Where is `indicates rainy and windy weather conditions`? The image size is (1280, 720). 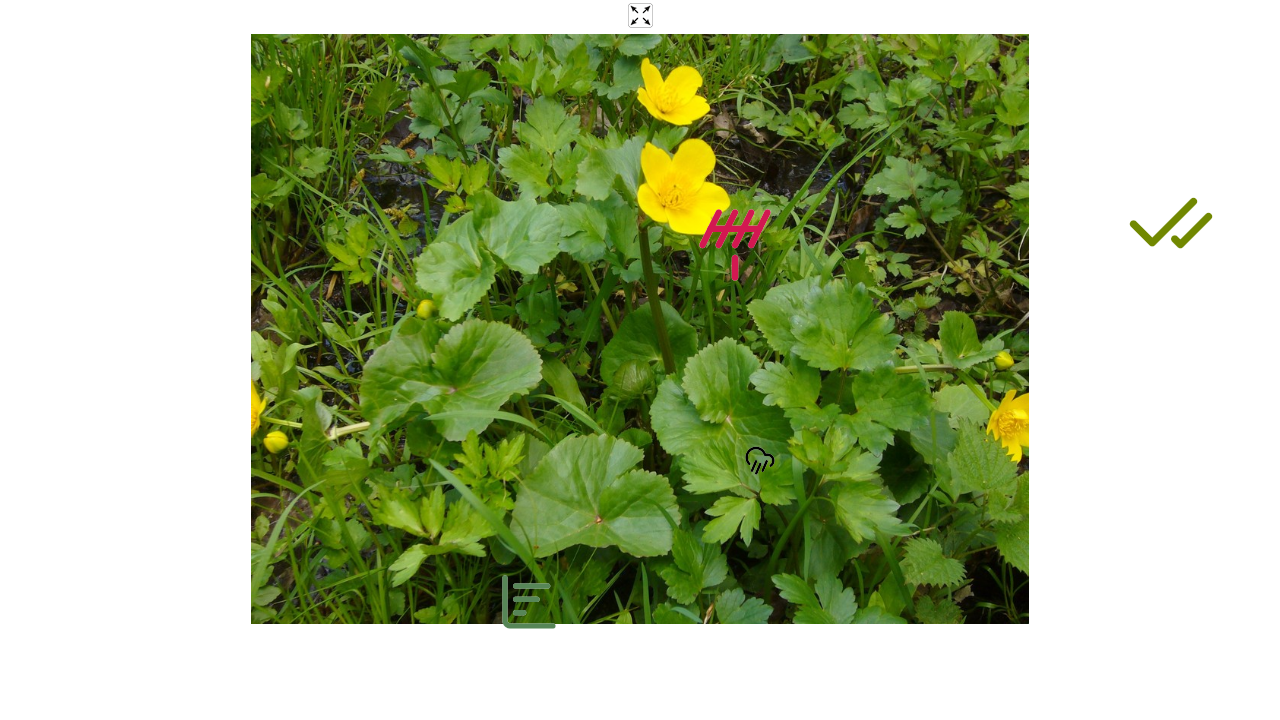 indicates rainy and windy weather conditions is located at coordinates (760, 460).